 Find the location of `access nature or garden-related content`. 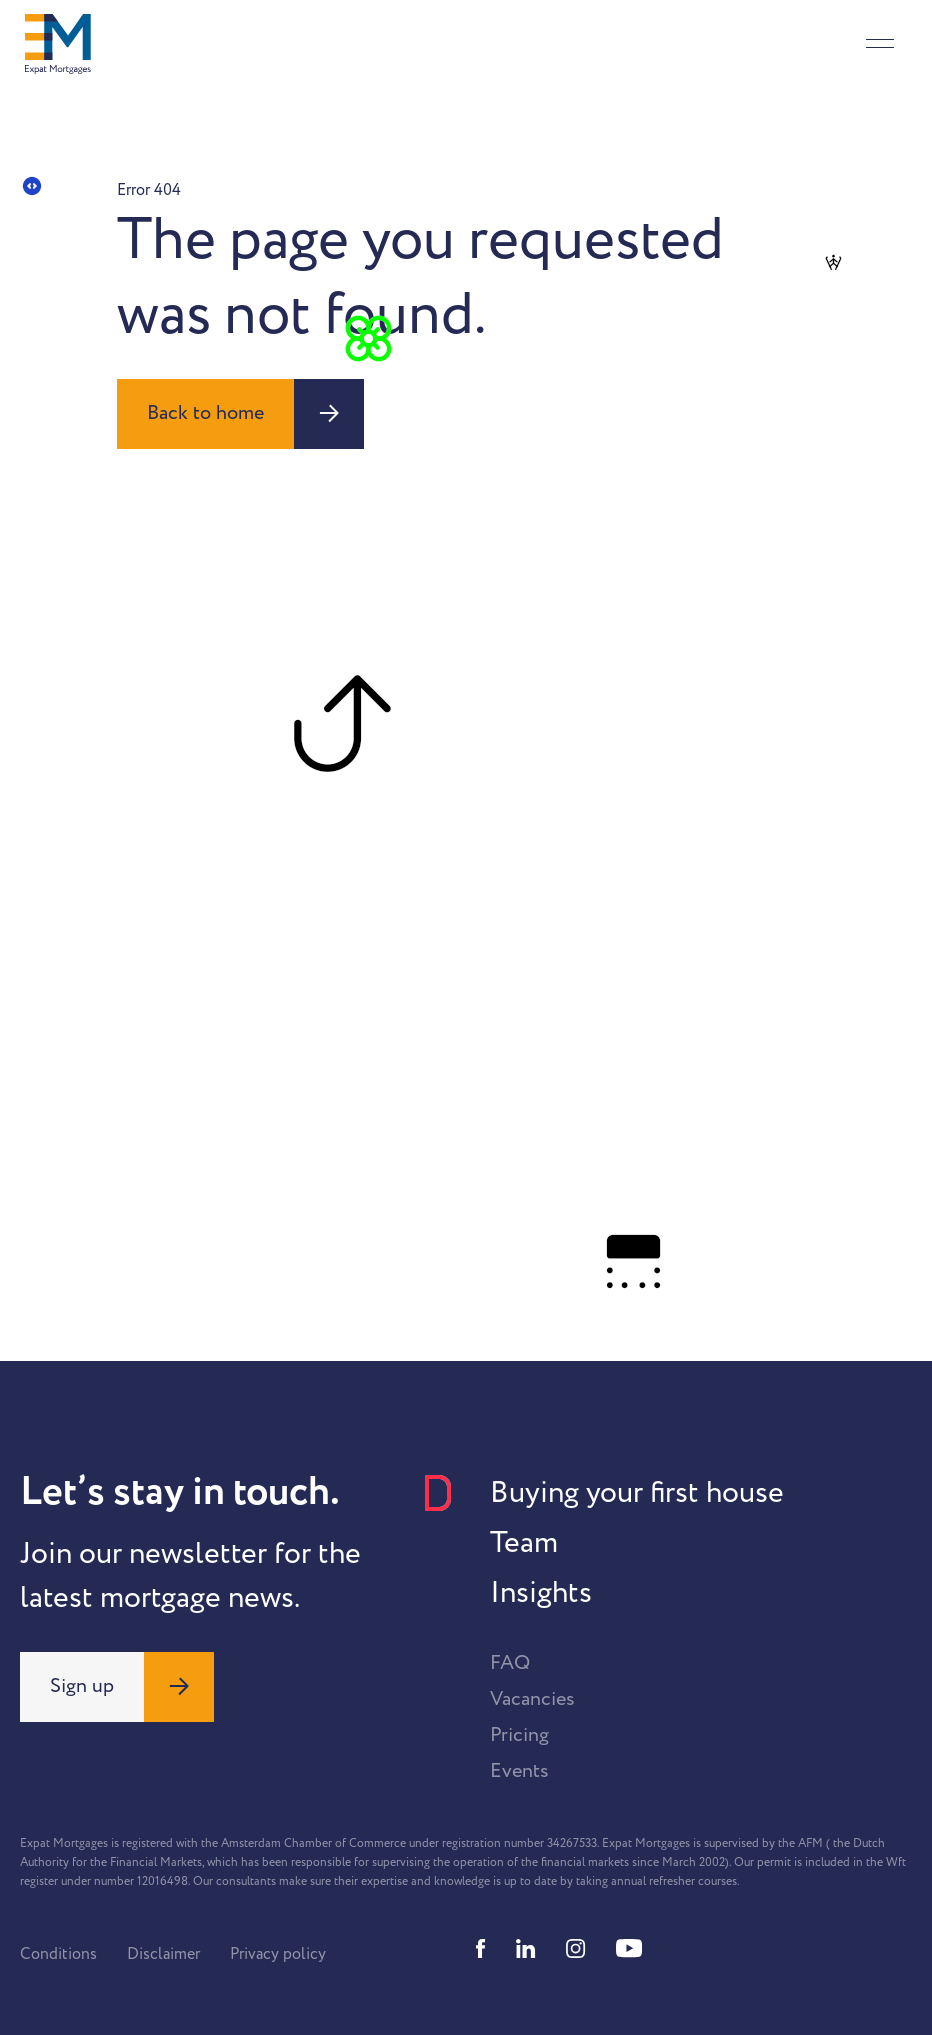

access nature or garden-related content is located at coordinates (368, 338).